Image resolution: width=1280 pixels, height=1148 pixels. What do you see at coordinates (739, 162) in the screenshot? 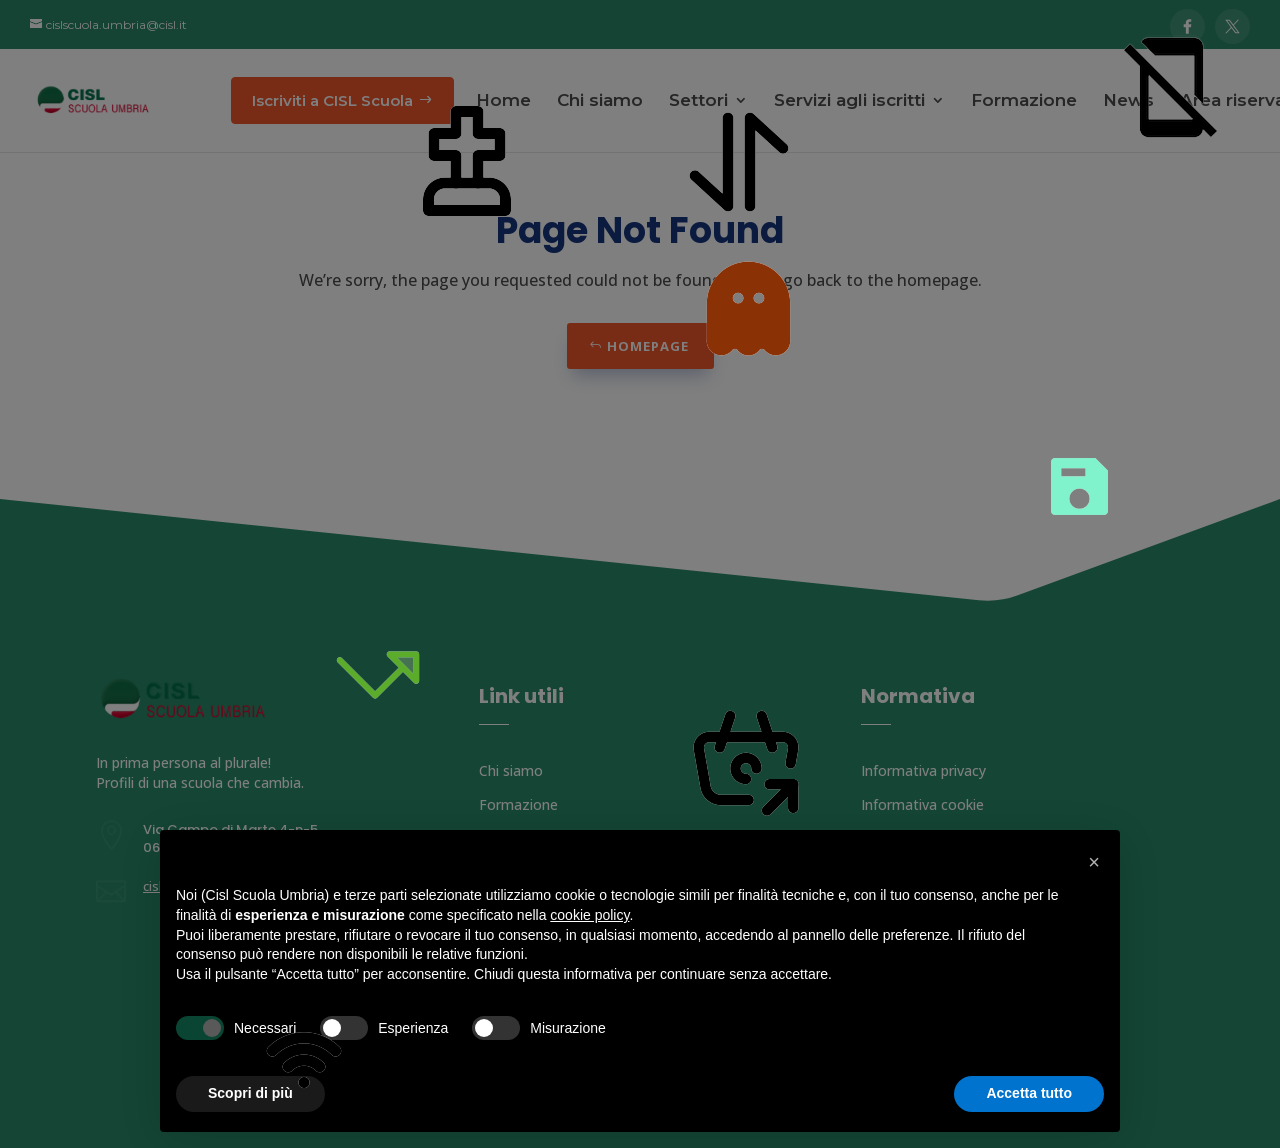
I see `transfer data between devices` at bounding box center [739, 162].